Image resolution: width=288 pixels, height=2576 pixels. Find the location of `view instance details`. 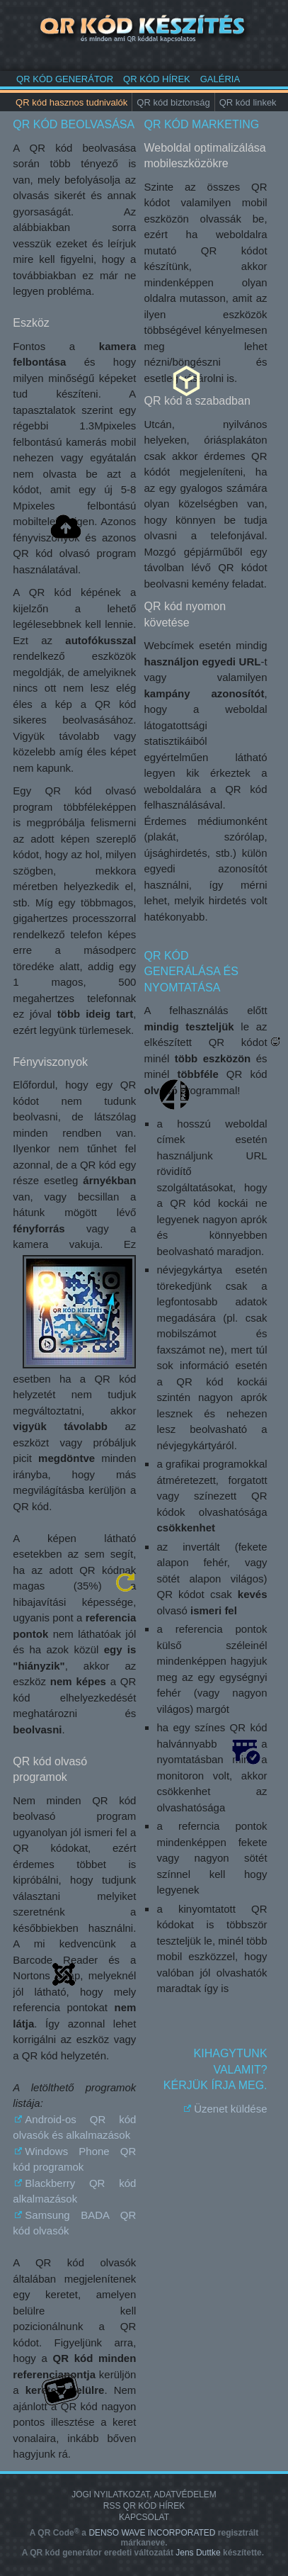

view instance details is located at coordinates (186, 381).